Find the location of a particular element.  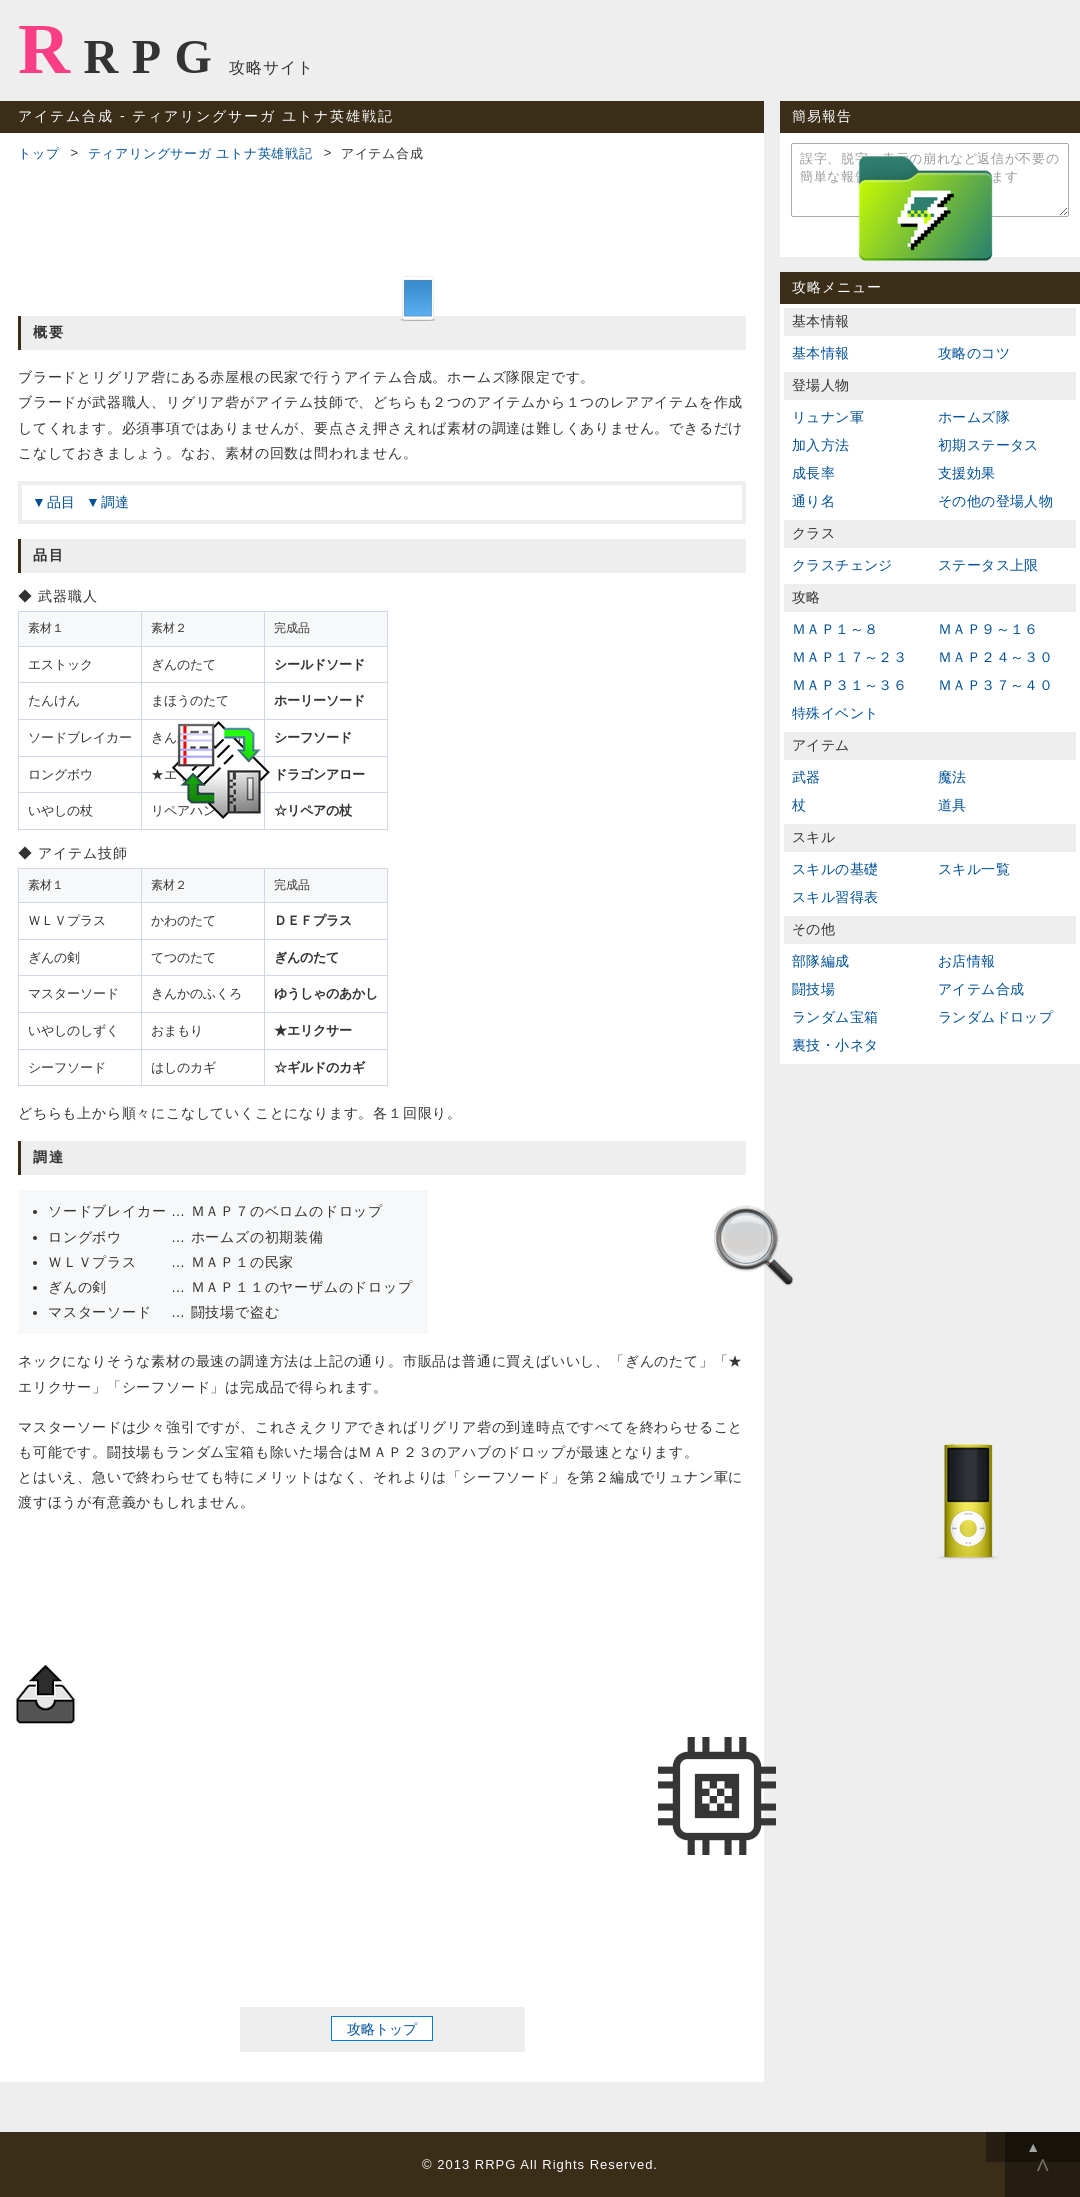

iPod nano device in yellow is located at coordinates (967, 1502).